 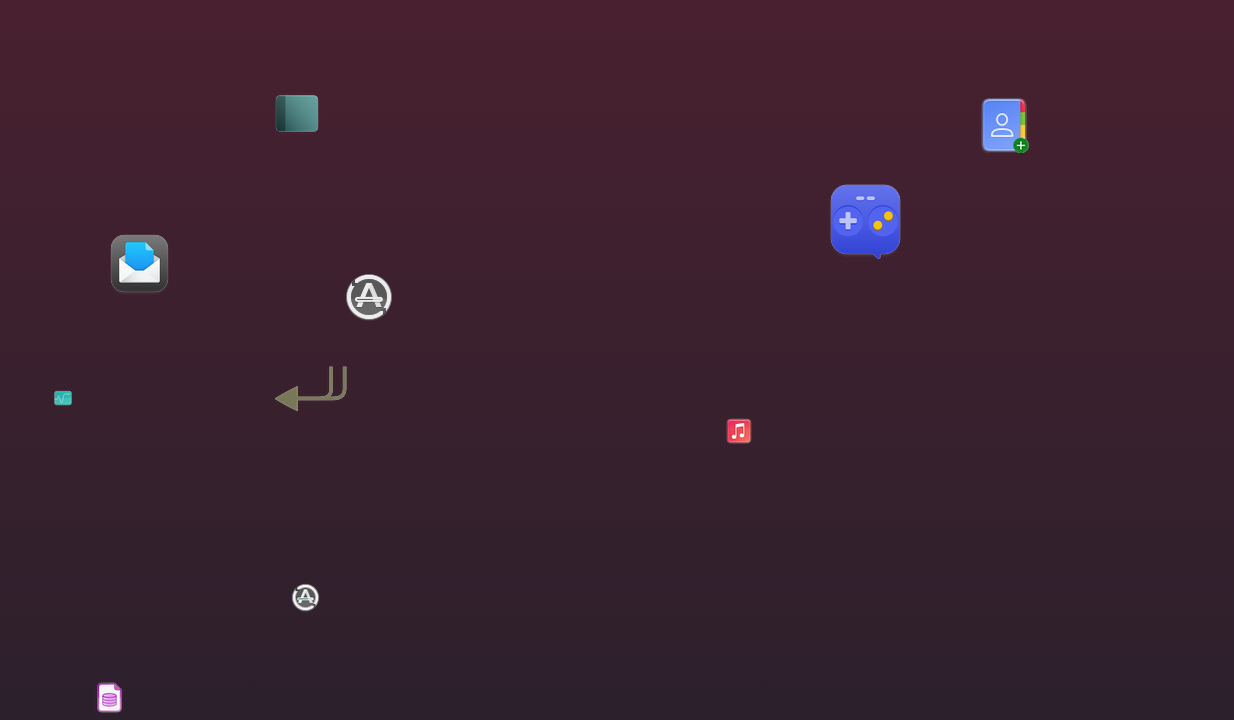 I want to click on check for available software updates, so click(x=305, y=597).